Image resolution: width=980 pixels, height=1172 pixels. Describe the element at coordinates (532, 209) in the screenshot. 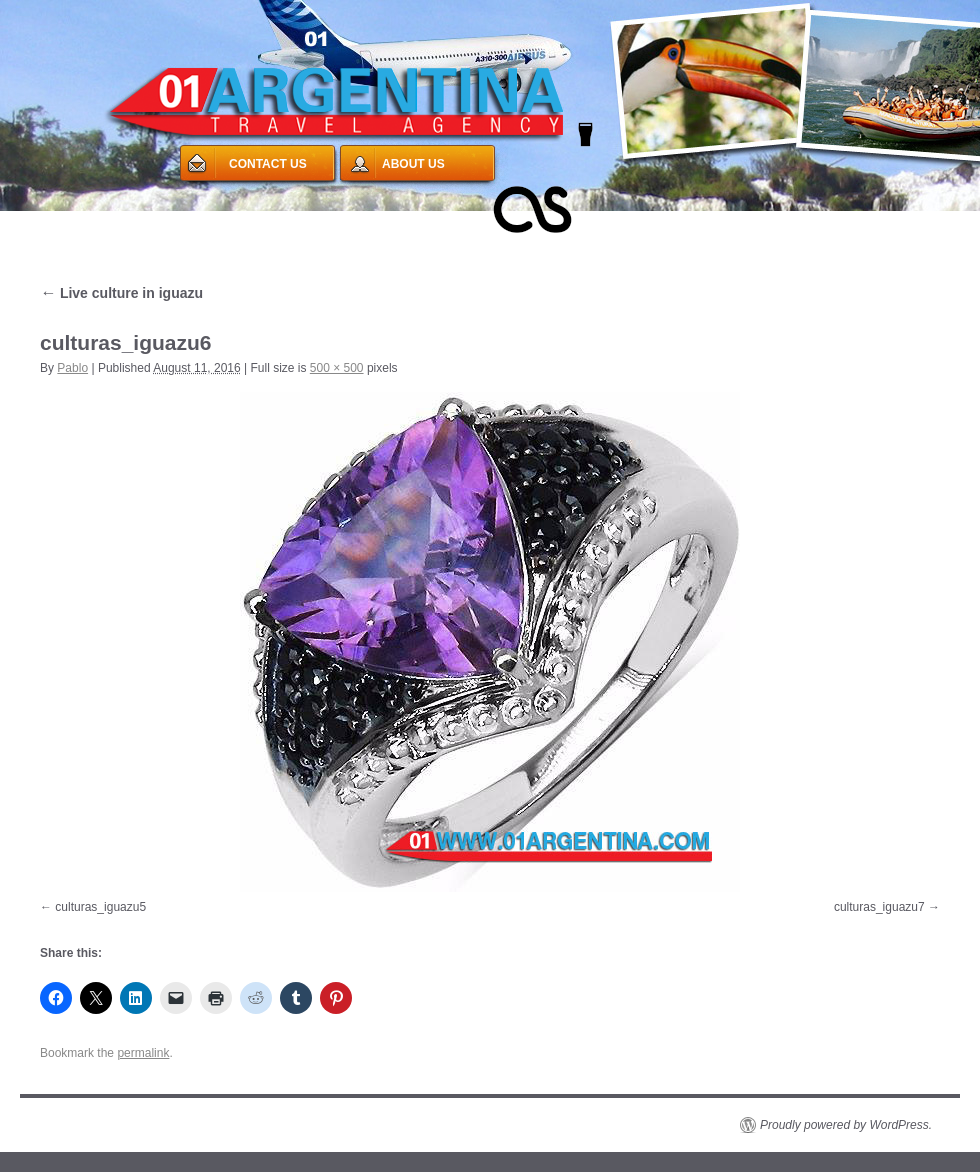

I see `connect to Last.fm account` at that location.